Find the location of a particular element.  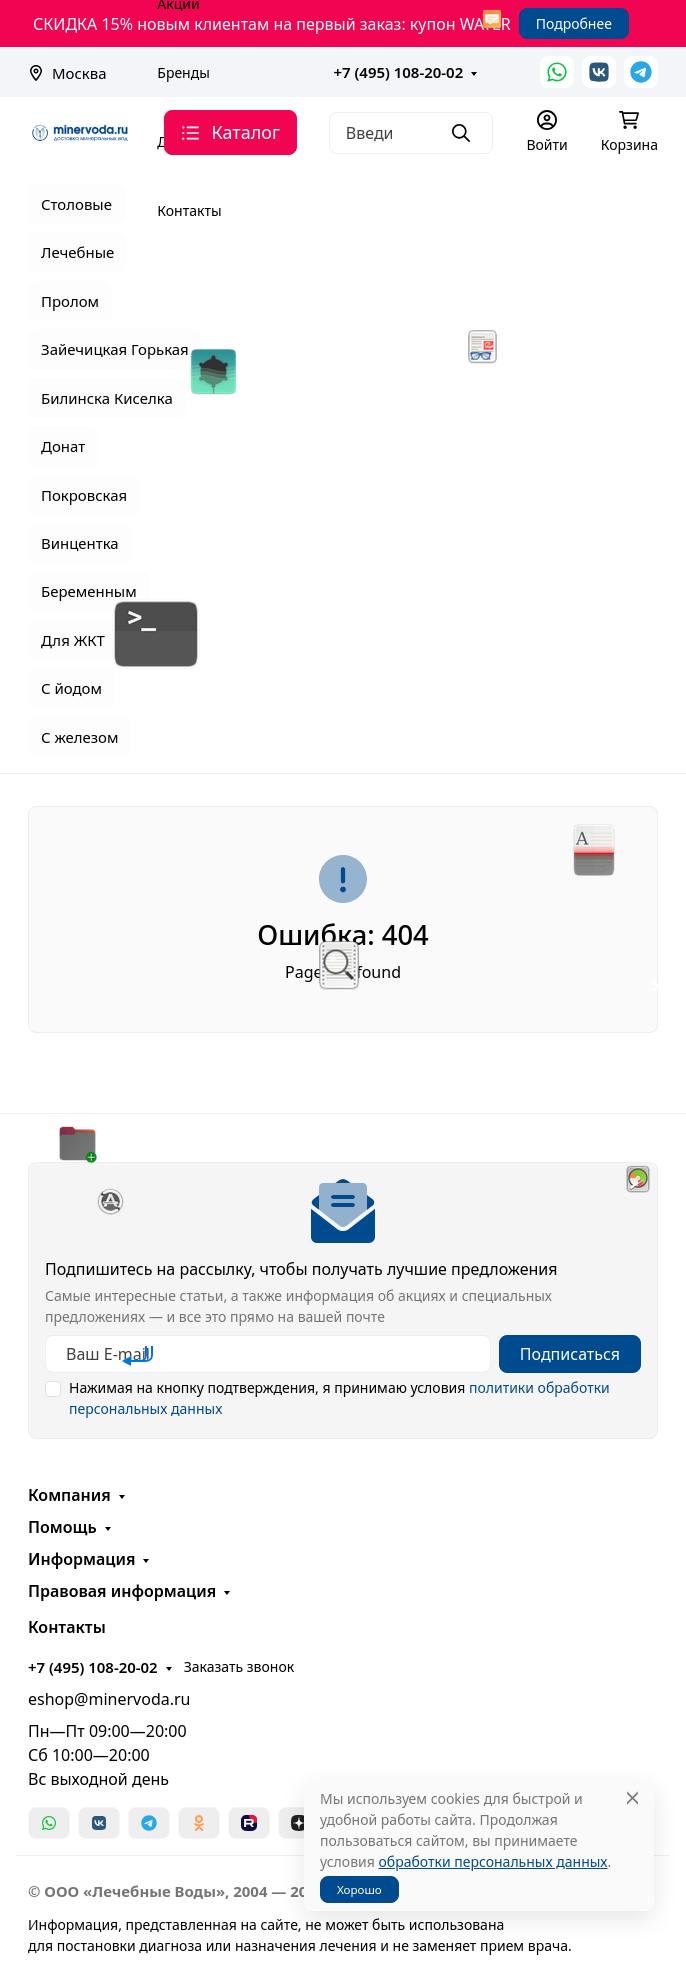

open the terminal application is located at coordinates (156, 634).